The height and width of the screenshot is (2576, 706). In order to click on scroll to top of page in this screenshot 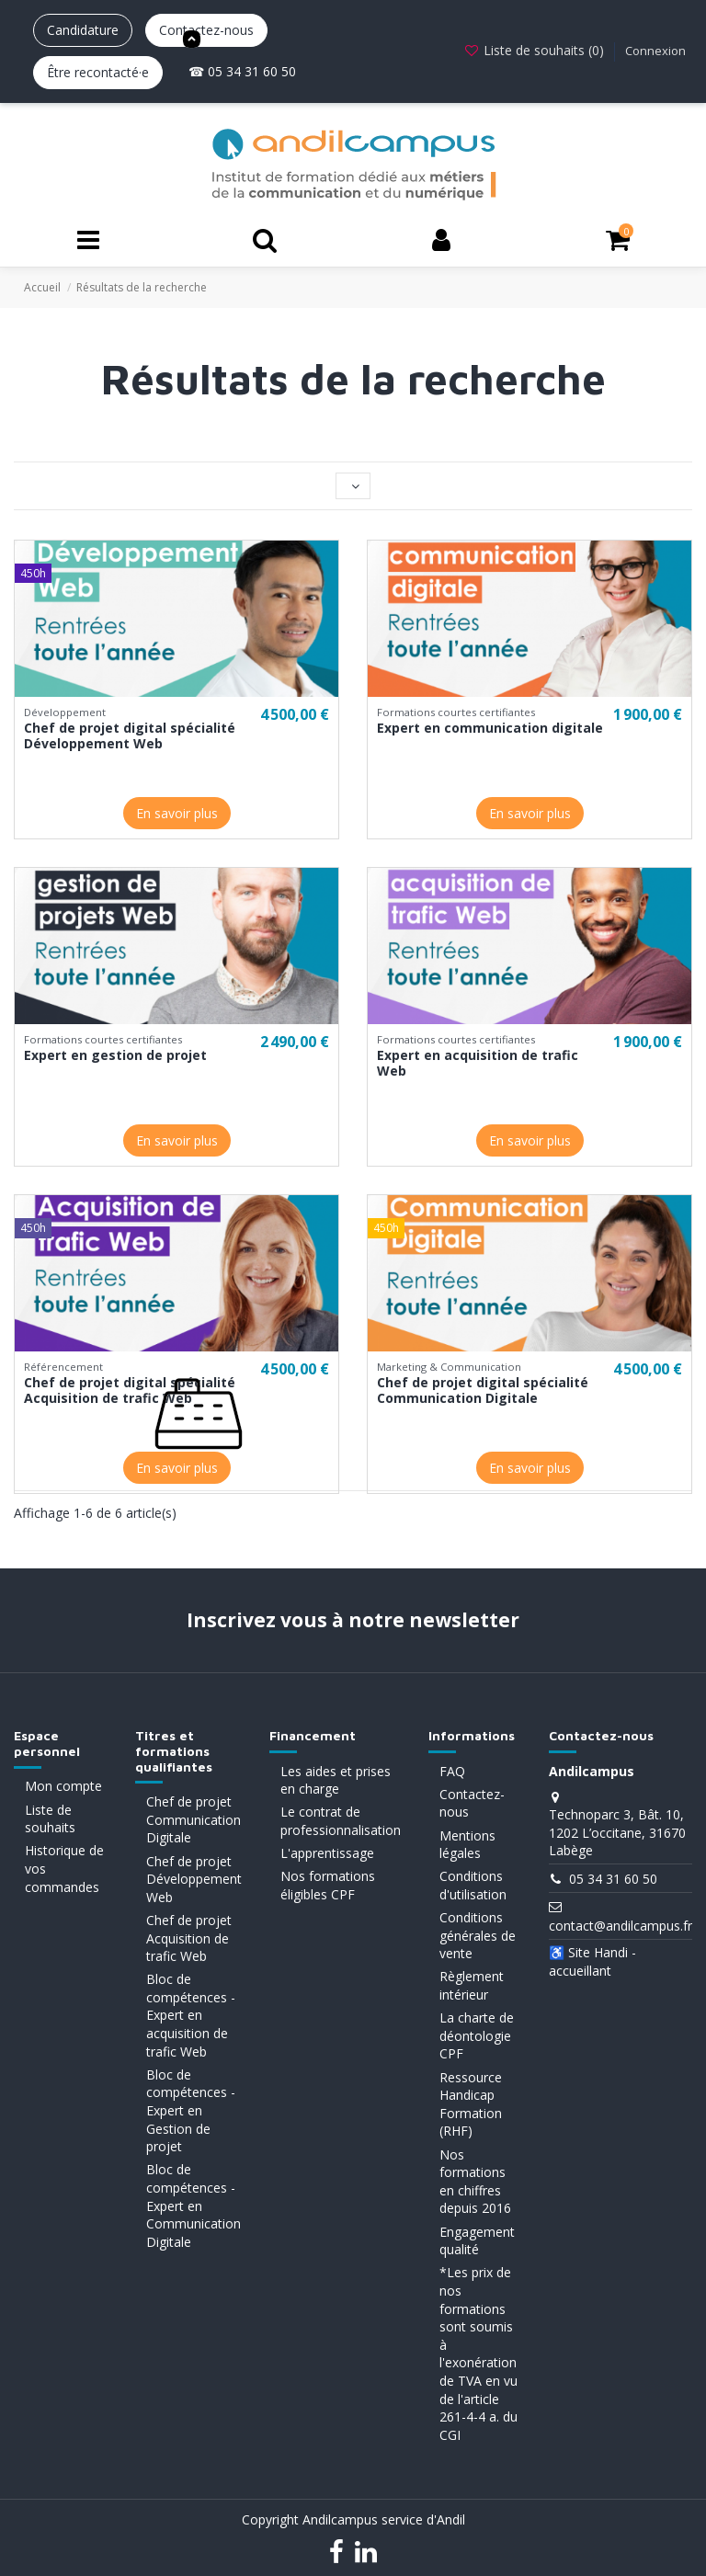, I will do `click(191, 39)`.